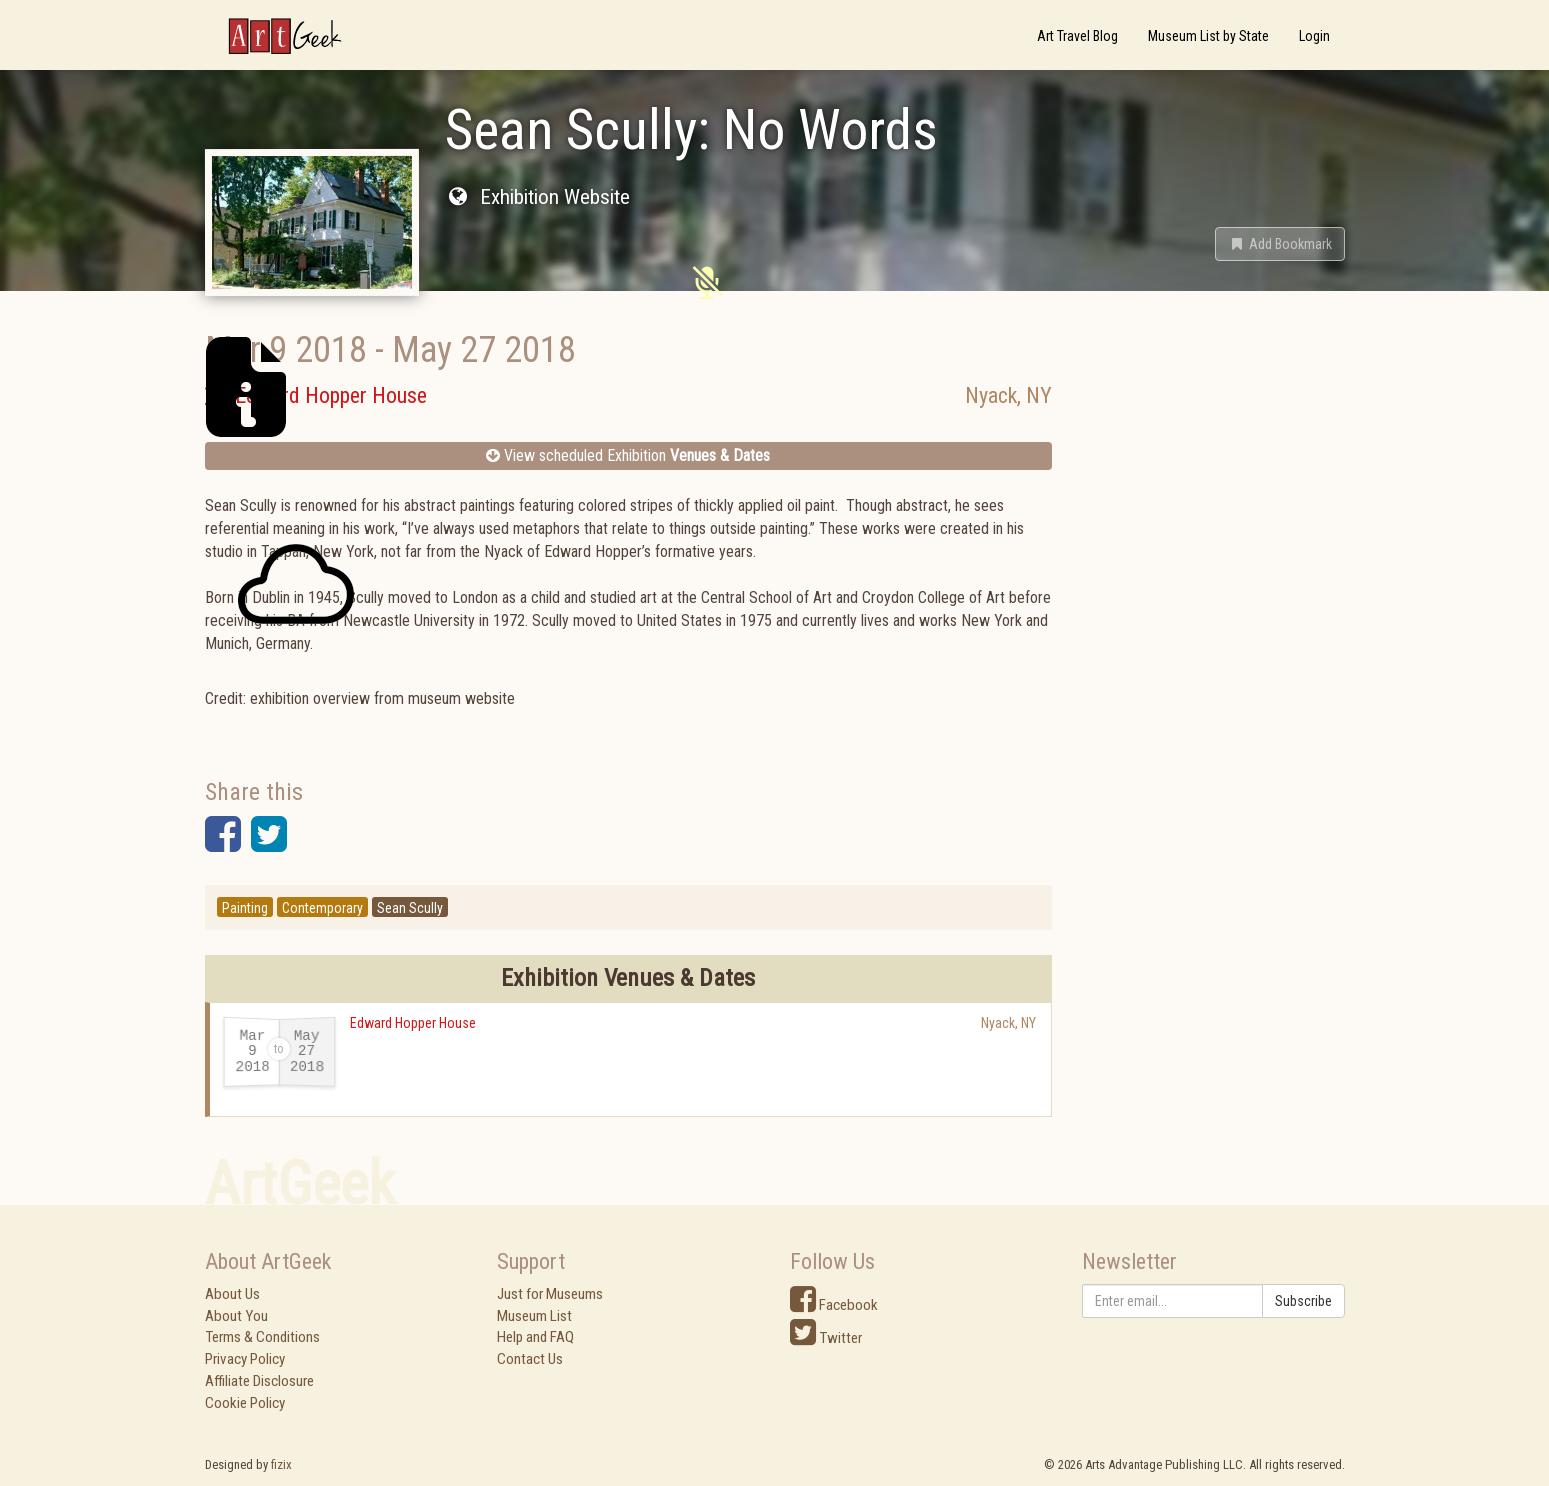 This screenshot has width=1549, height=1486. I want to click on indicates cloudy weather conditions, so click(296, 584).